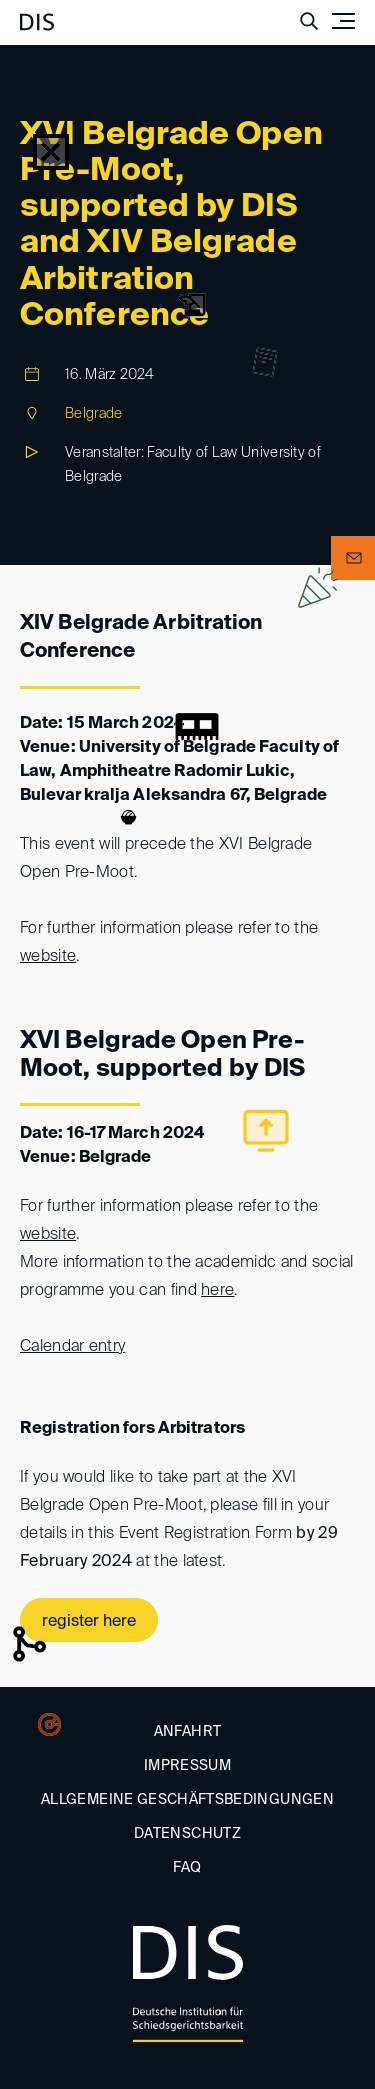 This screenshot has width=375, height=2089. Describe the element at coordinates (265, 362) in the screenshot. I see `view your resume on read.cv` at that location.